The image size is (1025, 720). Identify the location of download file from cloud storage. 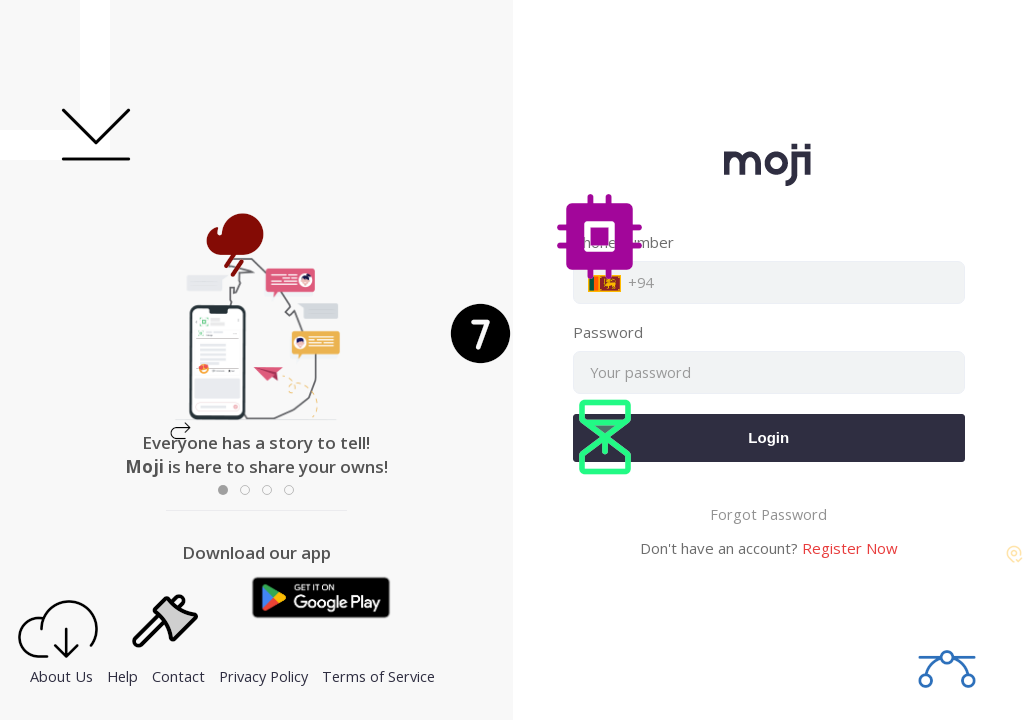
(58, 629).